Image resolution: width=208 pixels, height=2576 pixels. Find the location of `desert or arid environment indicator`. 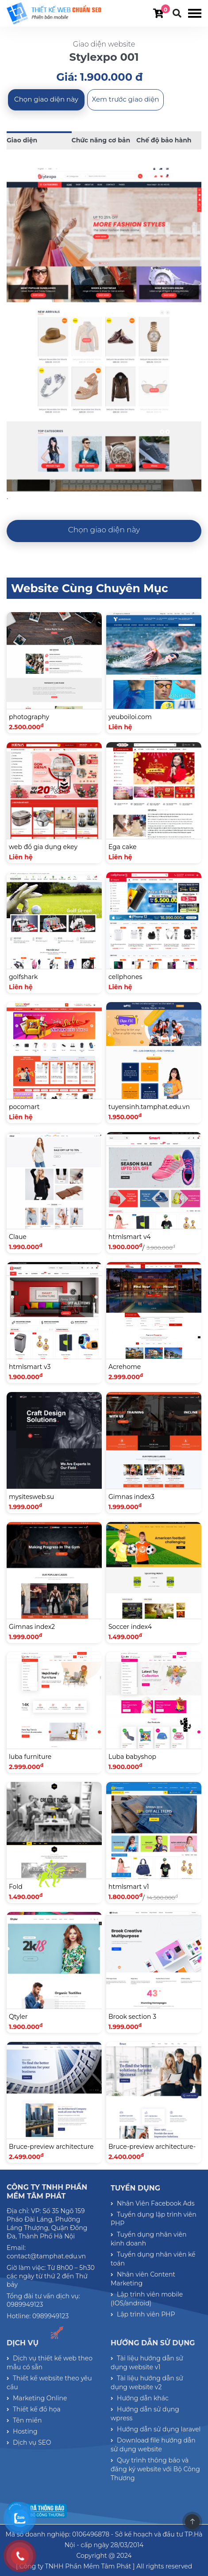

desert or arid environment indicator is located at coordinates (184, 1725).